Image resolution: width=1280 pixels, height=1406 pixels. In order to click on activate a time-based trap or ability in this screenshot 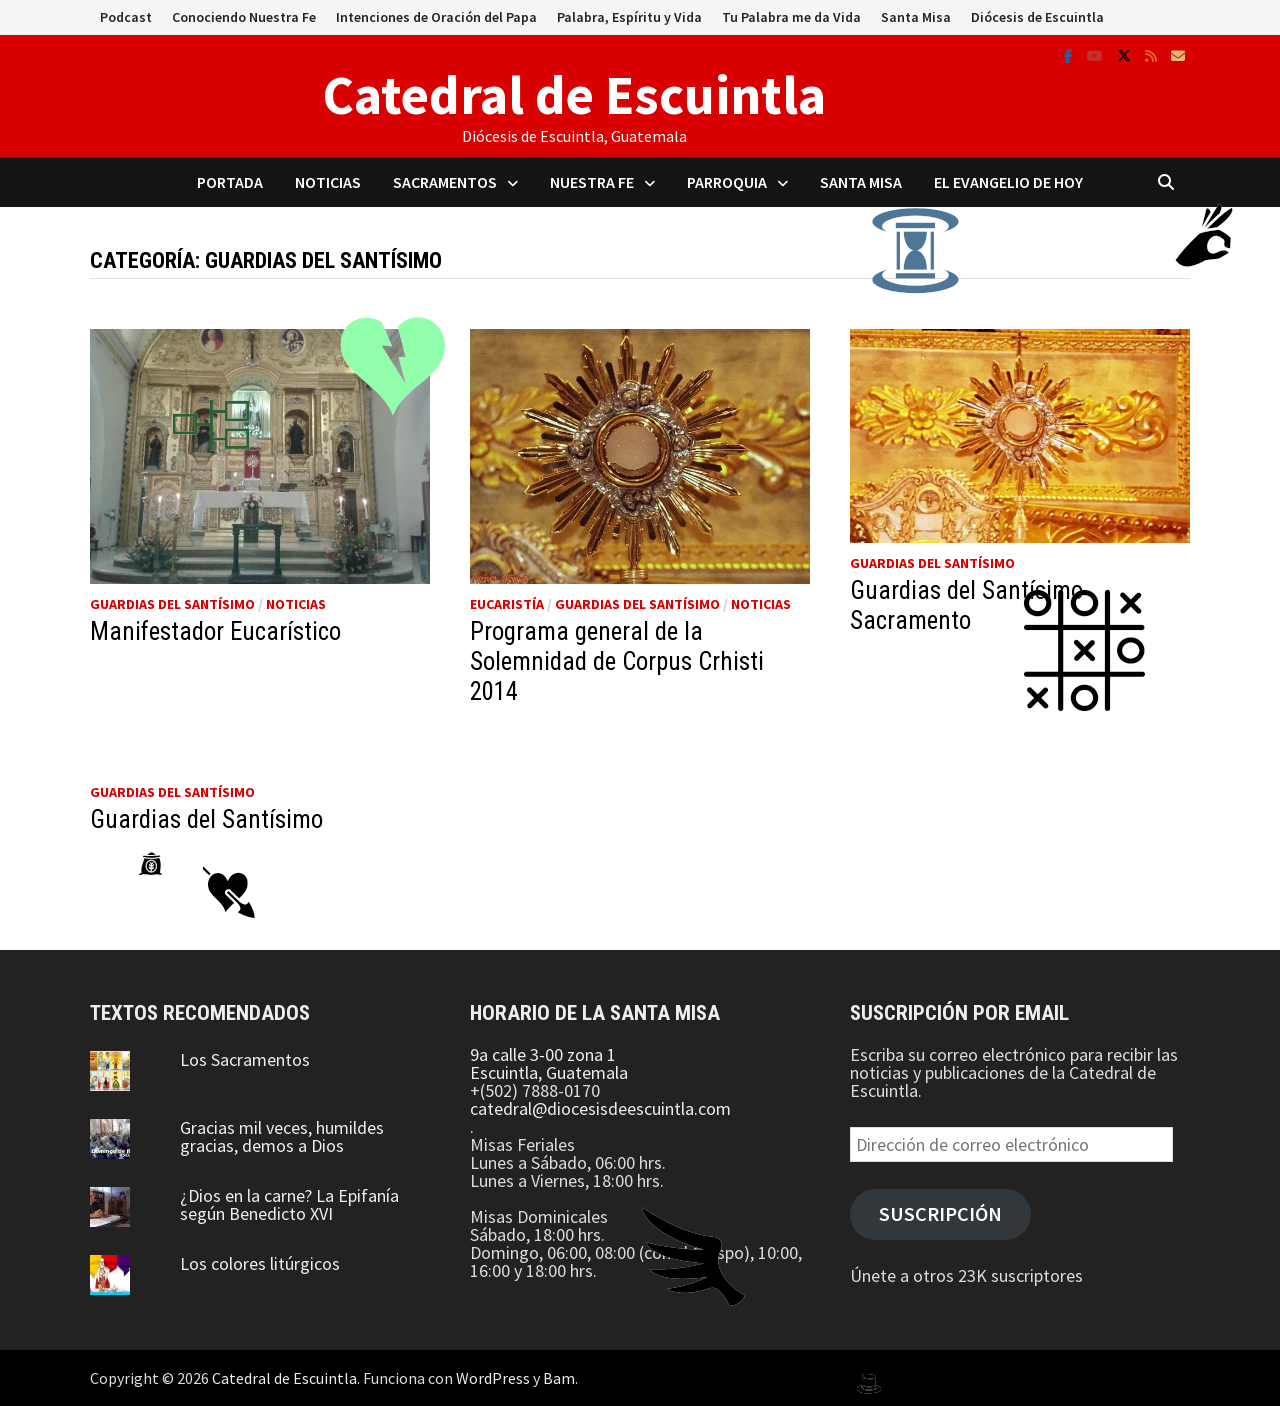, I will do `click(915, 250)`.